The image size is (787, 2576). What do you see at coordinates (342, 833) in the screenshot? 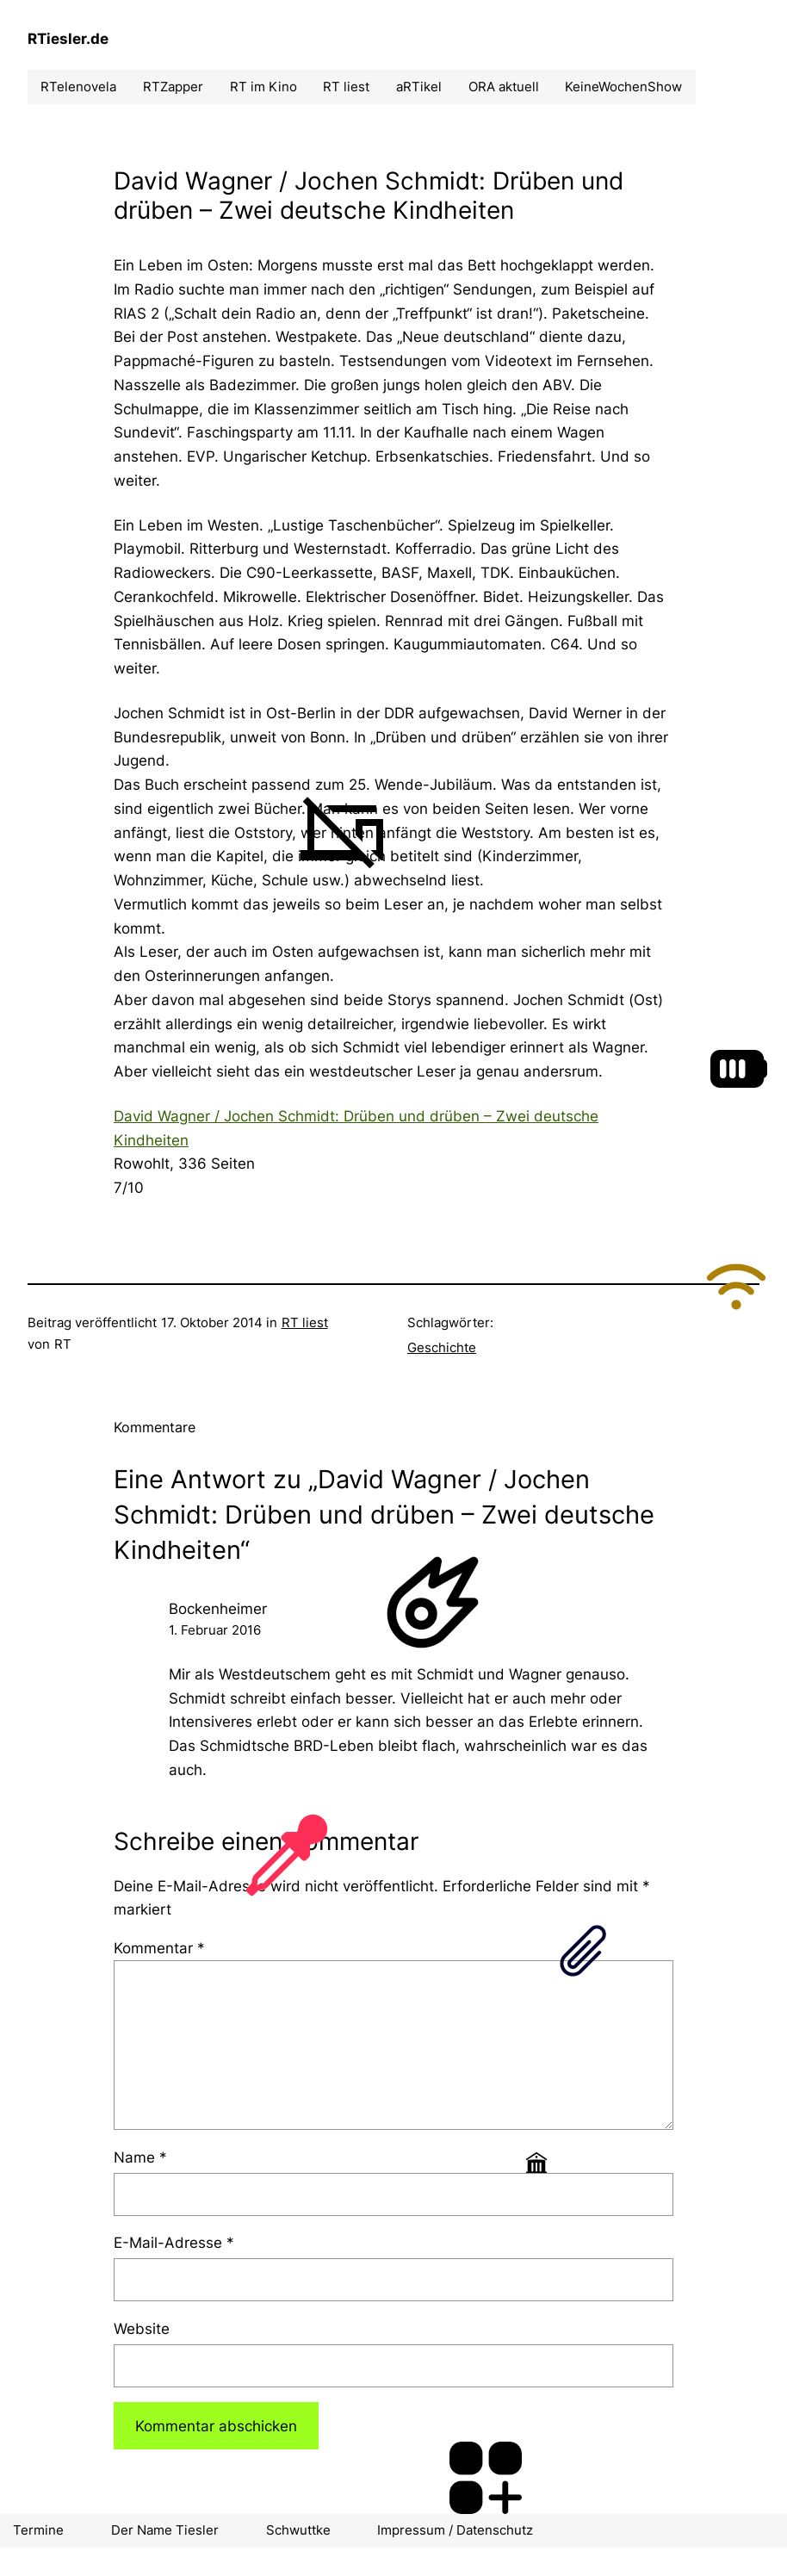
I see `device linking is disabled` at bounding box center [342, 833].